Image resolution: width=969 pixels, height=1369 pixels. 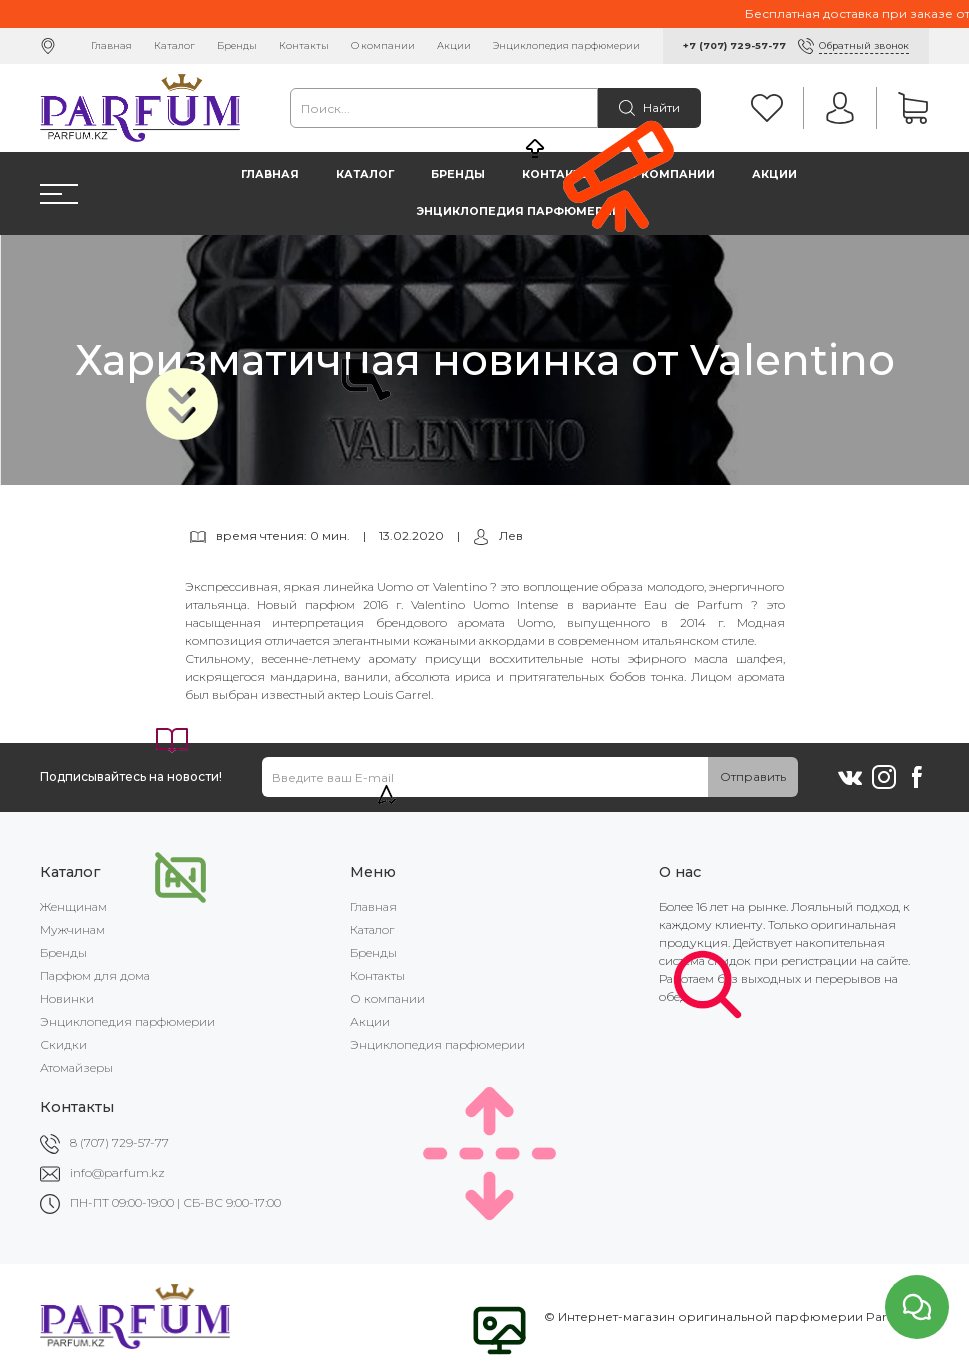 What do you see at coordinates (535, 149) in the screenshot?
I see `upload file to cloud or server` at bounding box center [535, 149].